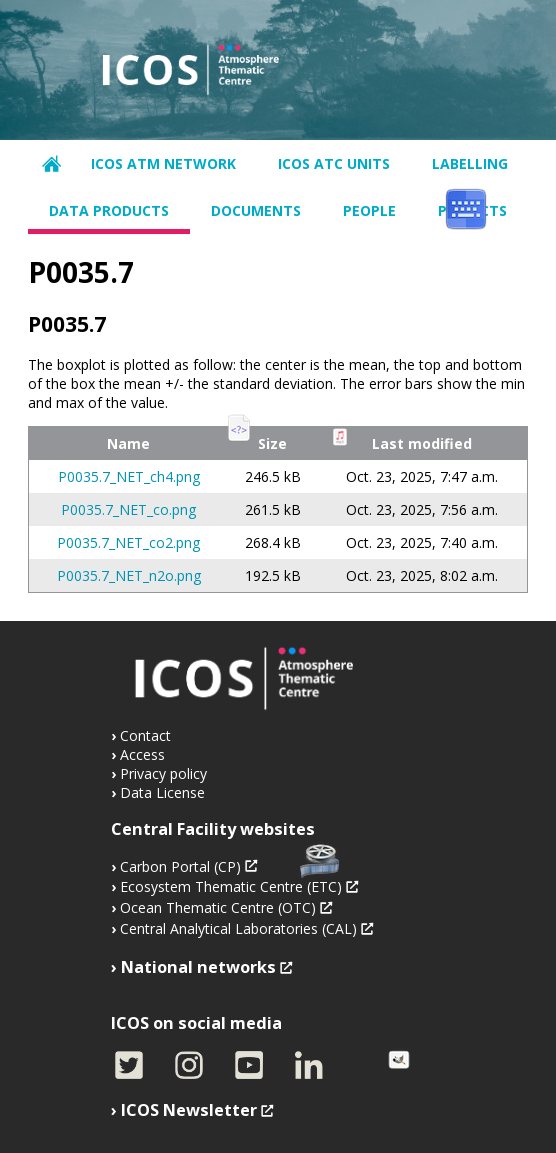  I want to click on compressed GIMP project file, so click(399, 1059).